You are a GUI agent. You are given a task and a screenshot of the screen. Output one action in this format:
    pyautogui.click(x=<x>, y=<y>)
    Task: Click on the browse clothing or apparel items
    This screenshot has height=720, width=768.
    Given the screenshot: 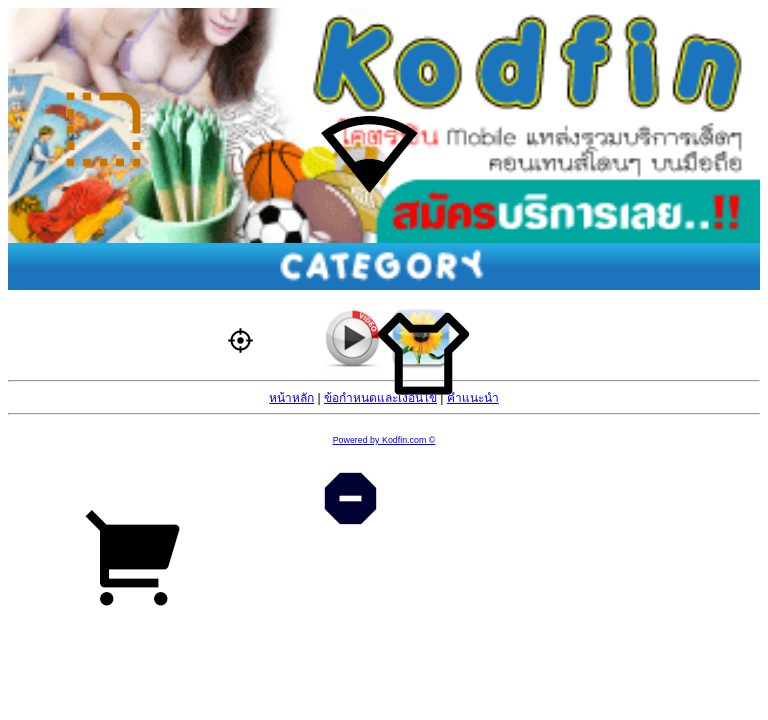 What is the action you would take?
    pyautogui.click(x=423, y=353)
    